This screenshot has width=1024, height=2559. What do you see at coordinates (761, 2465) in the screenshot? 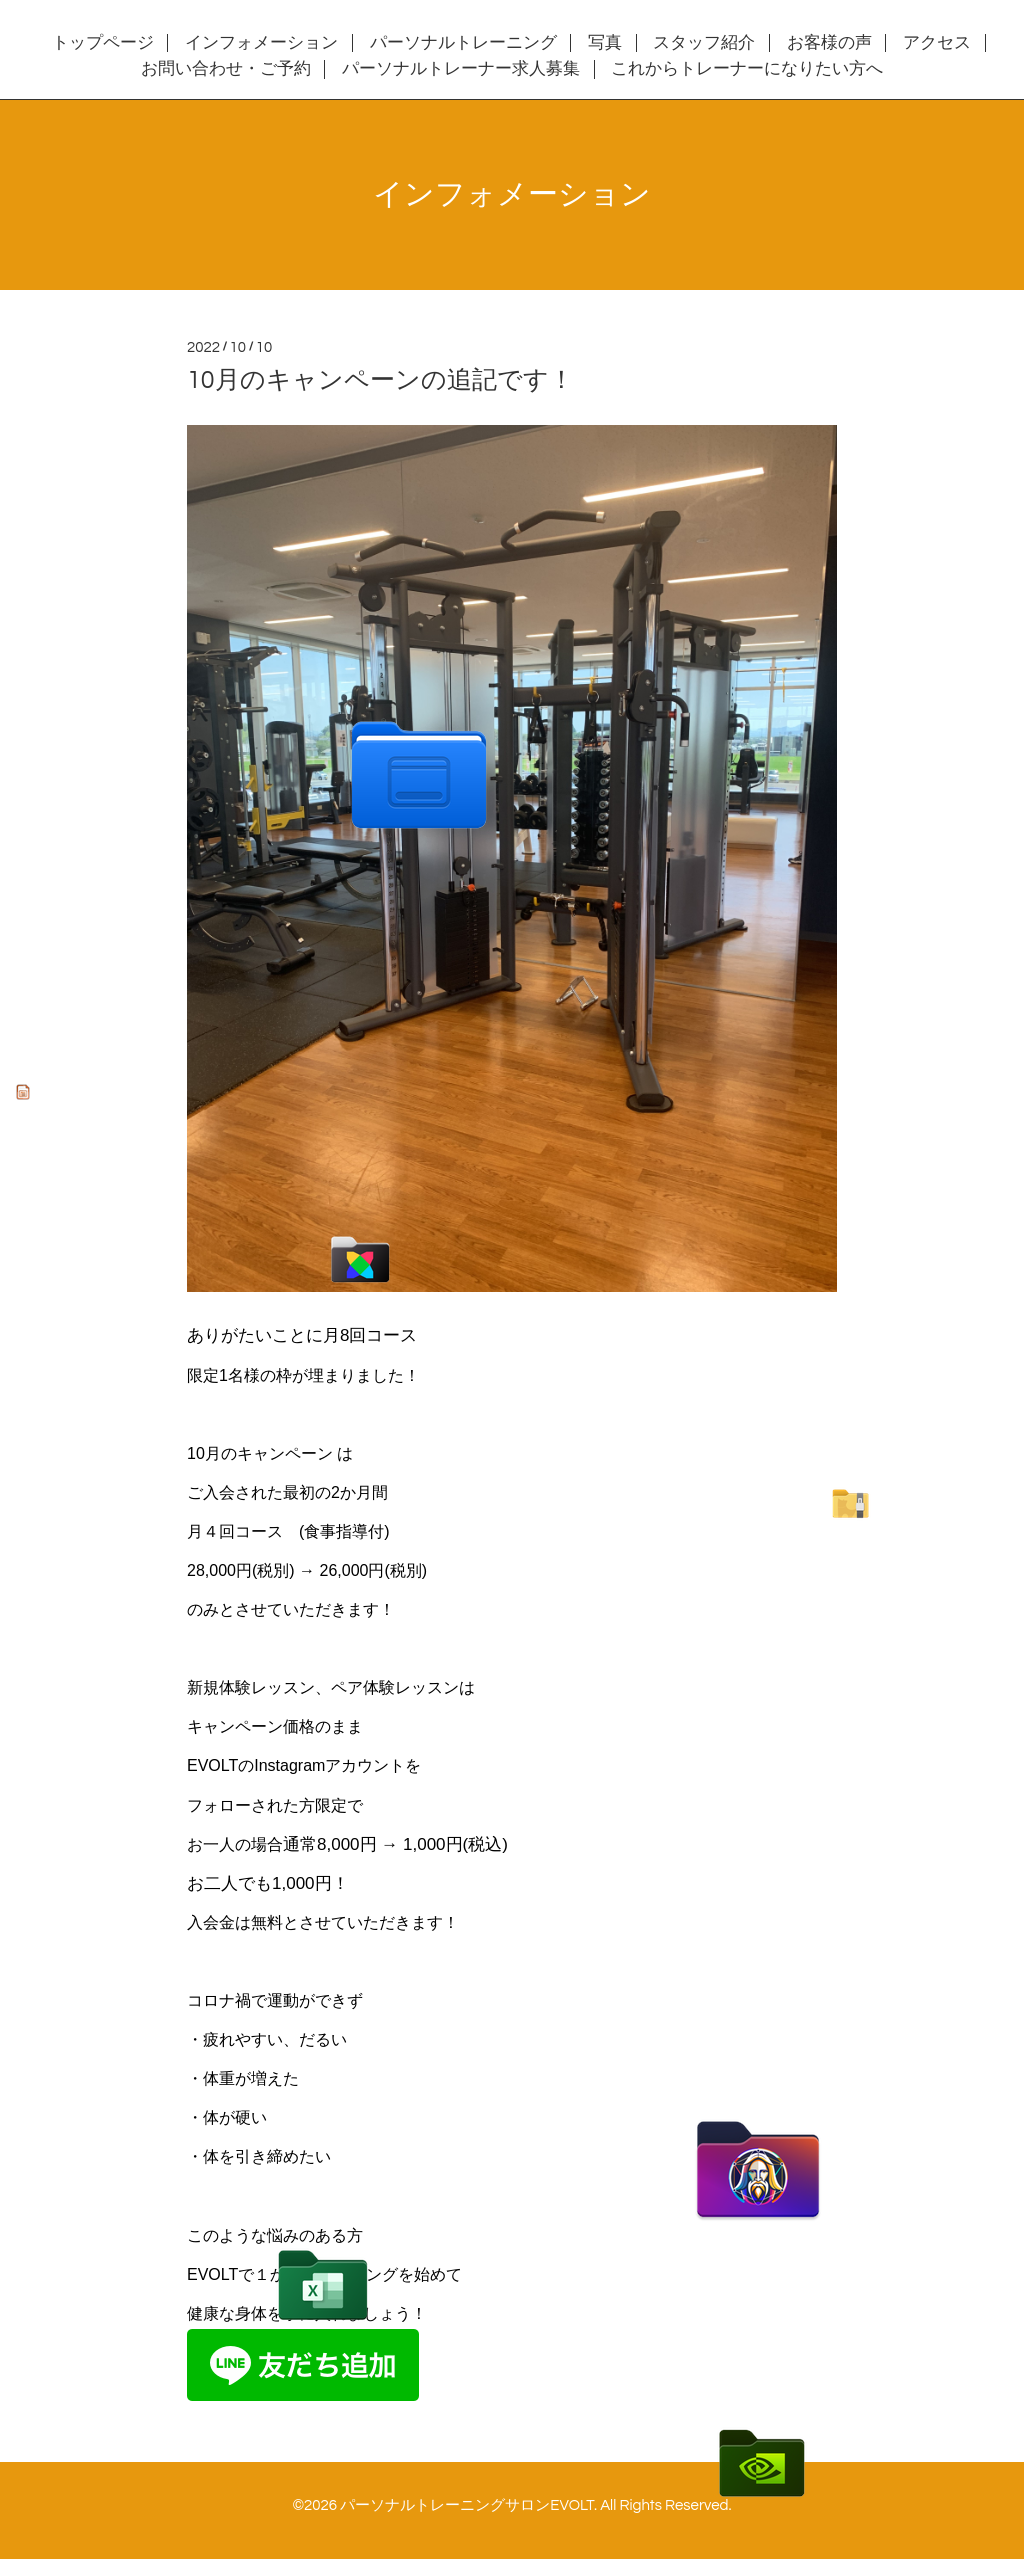
I see `open nvidia files folder` at bounding box center [761, 2465].